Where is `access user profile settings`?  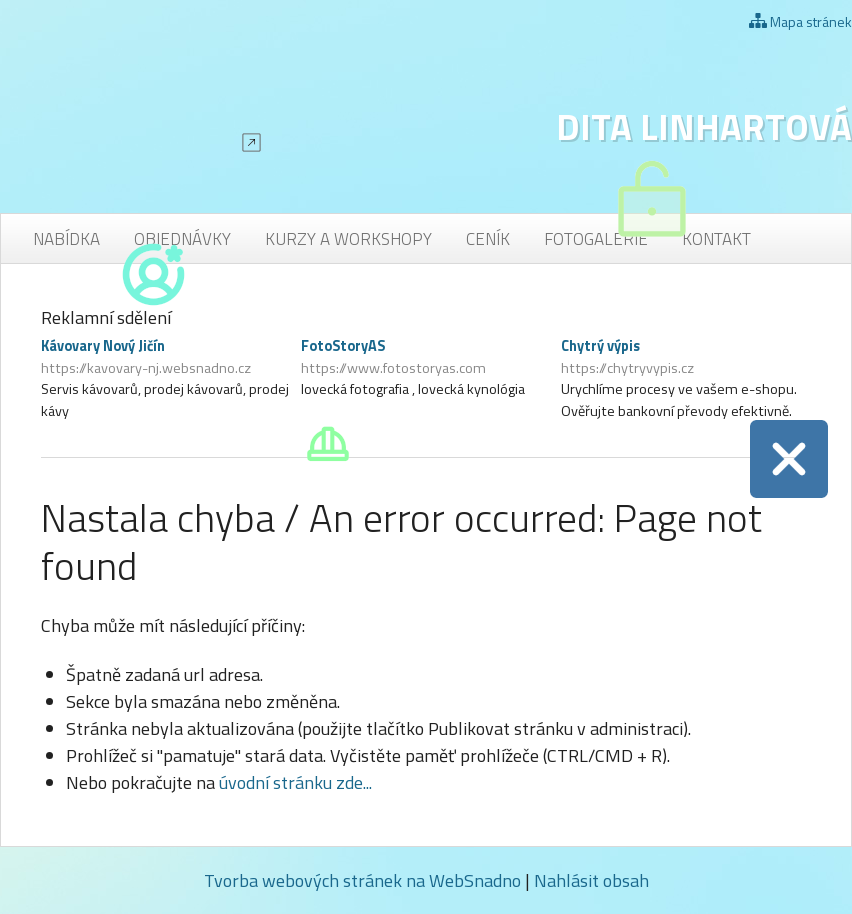
access user profile settings is located at coordinates (153, 274).